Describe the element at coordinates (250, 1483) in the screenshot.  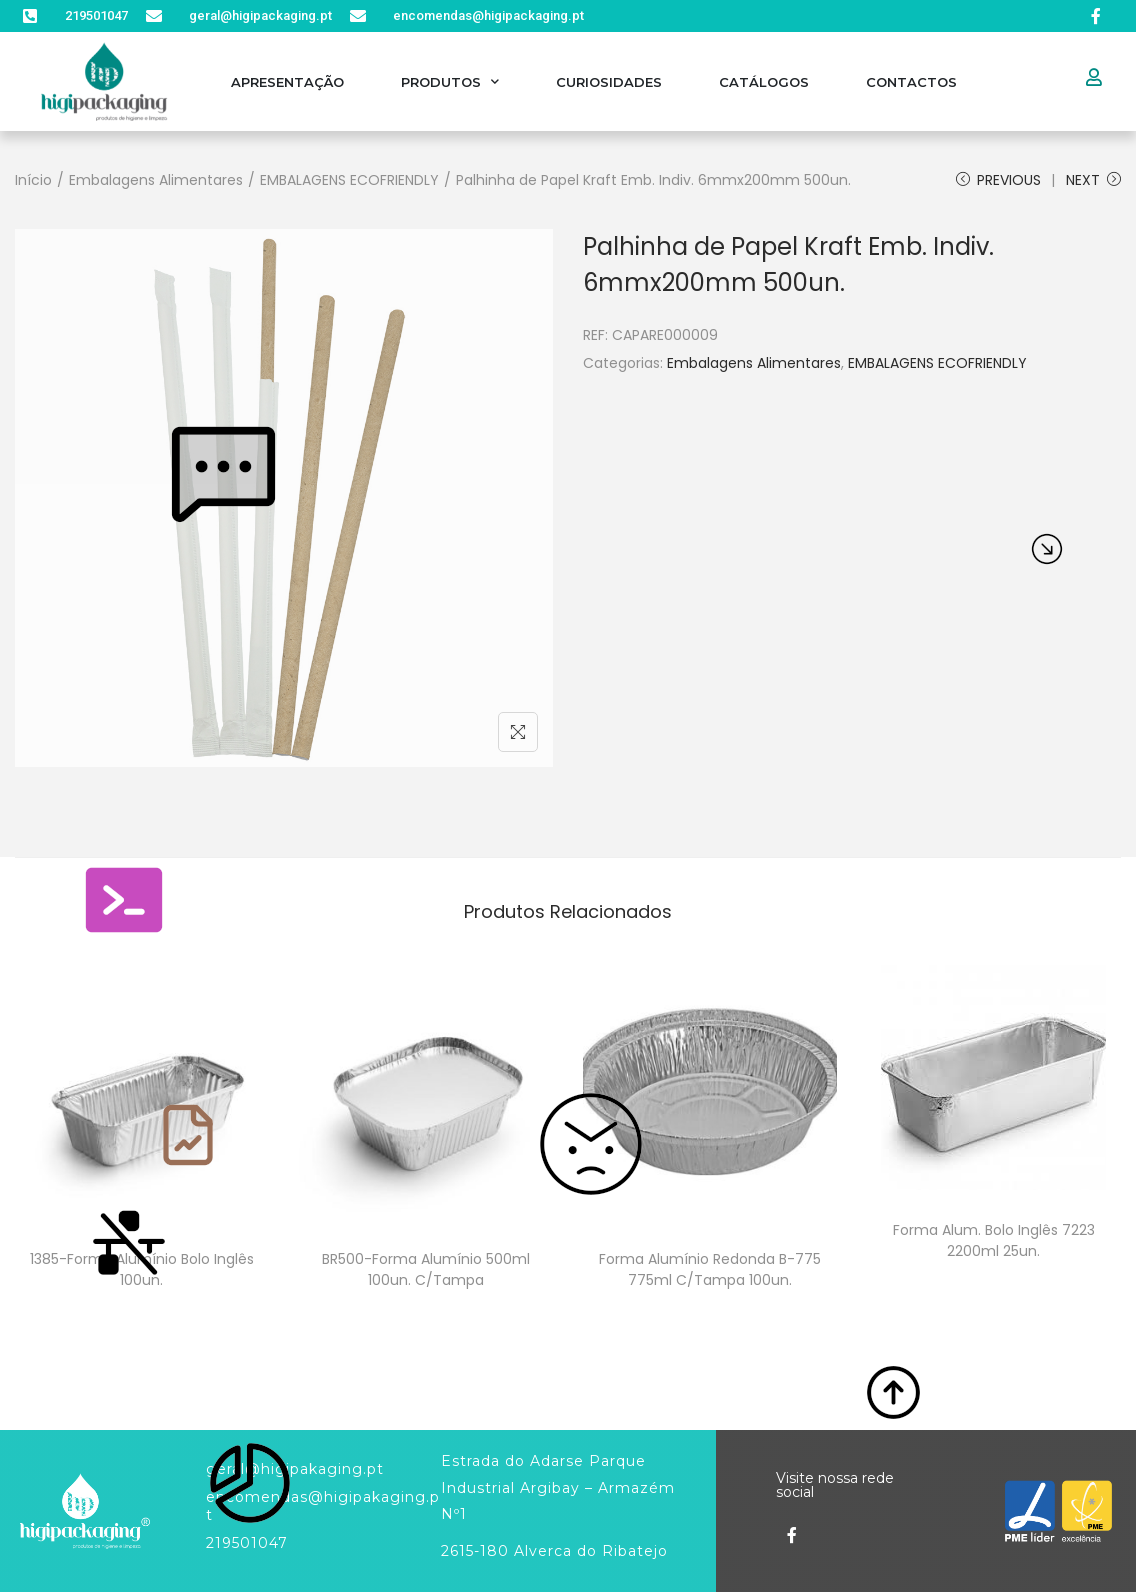
I see `view analytics or statistics breakdown` at that location.